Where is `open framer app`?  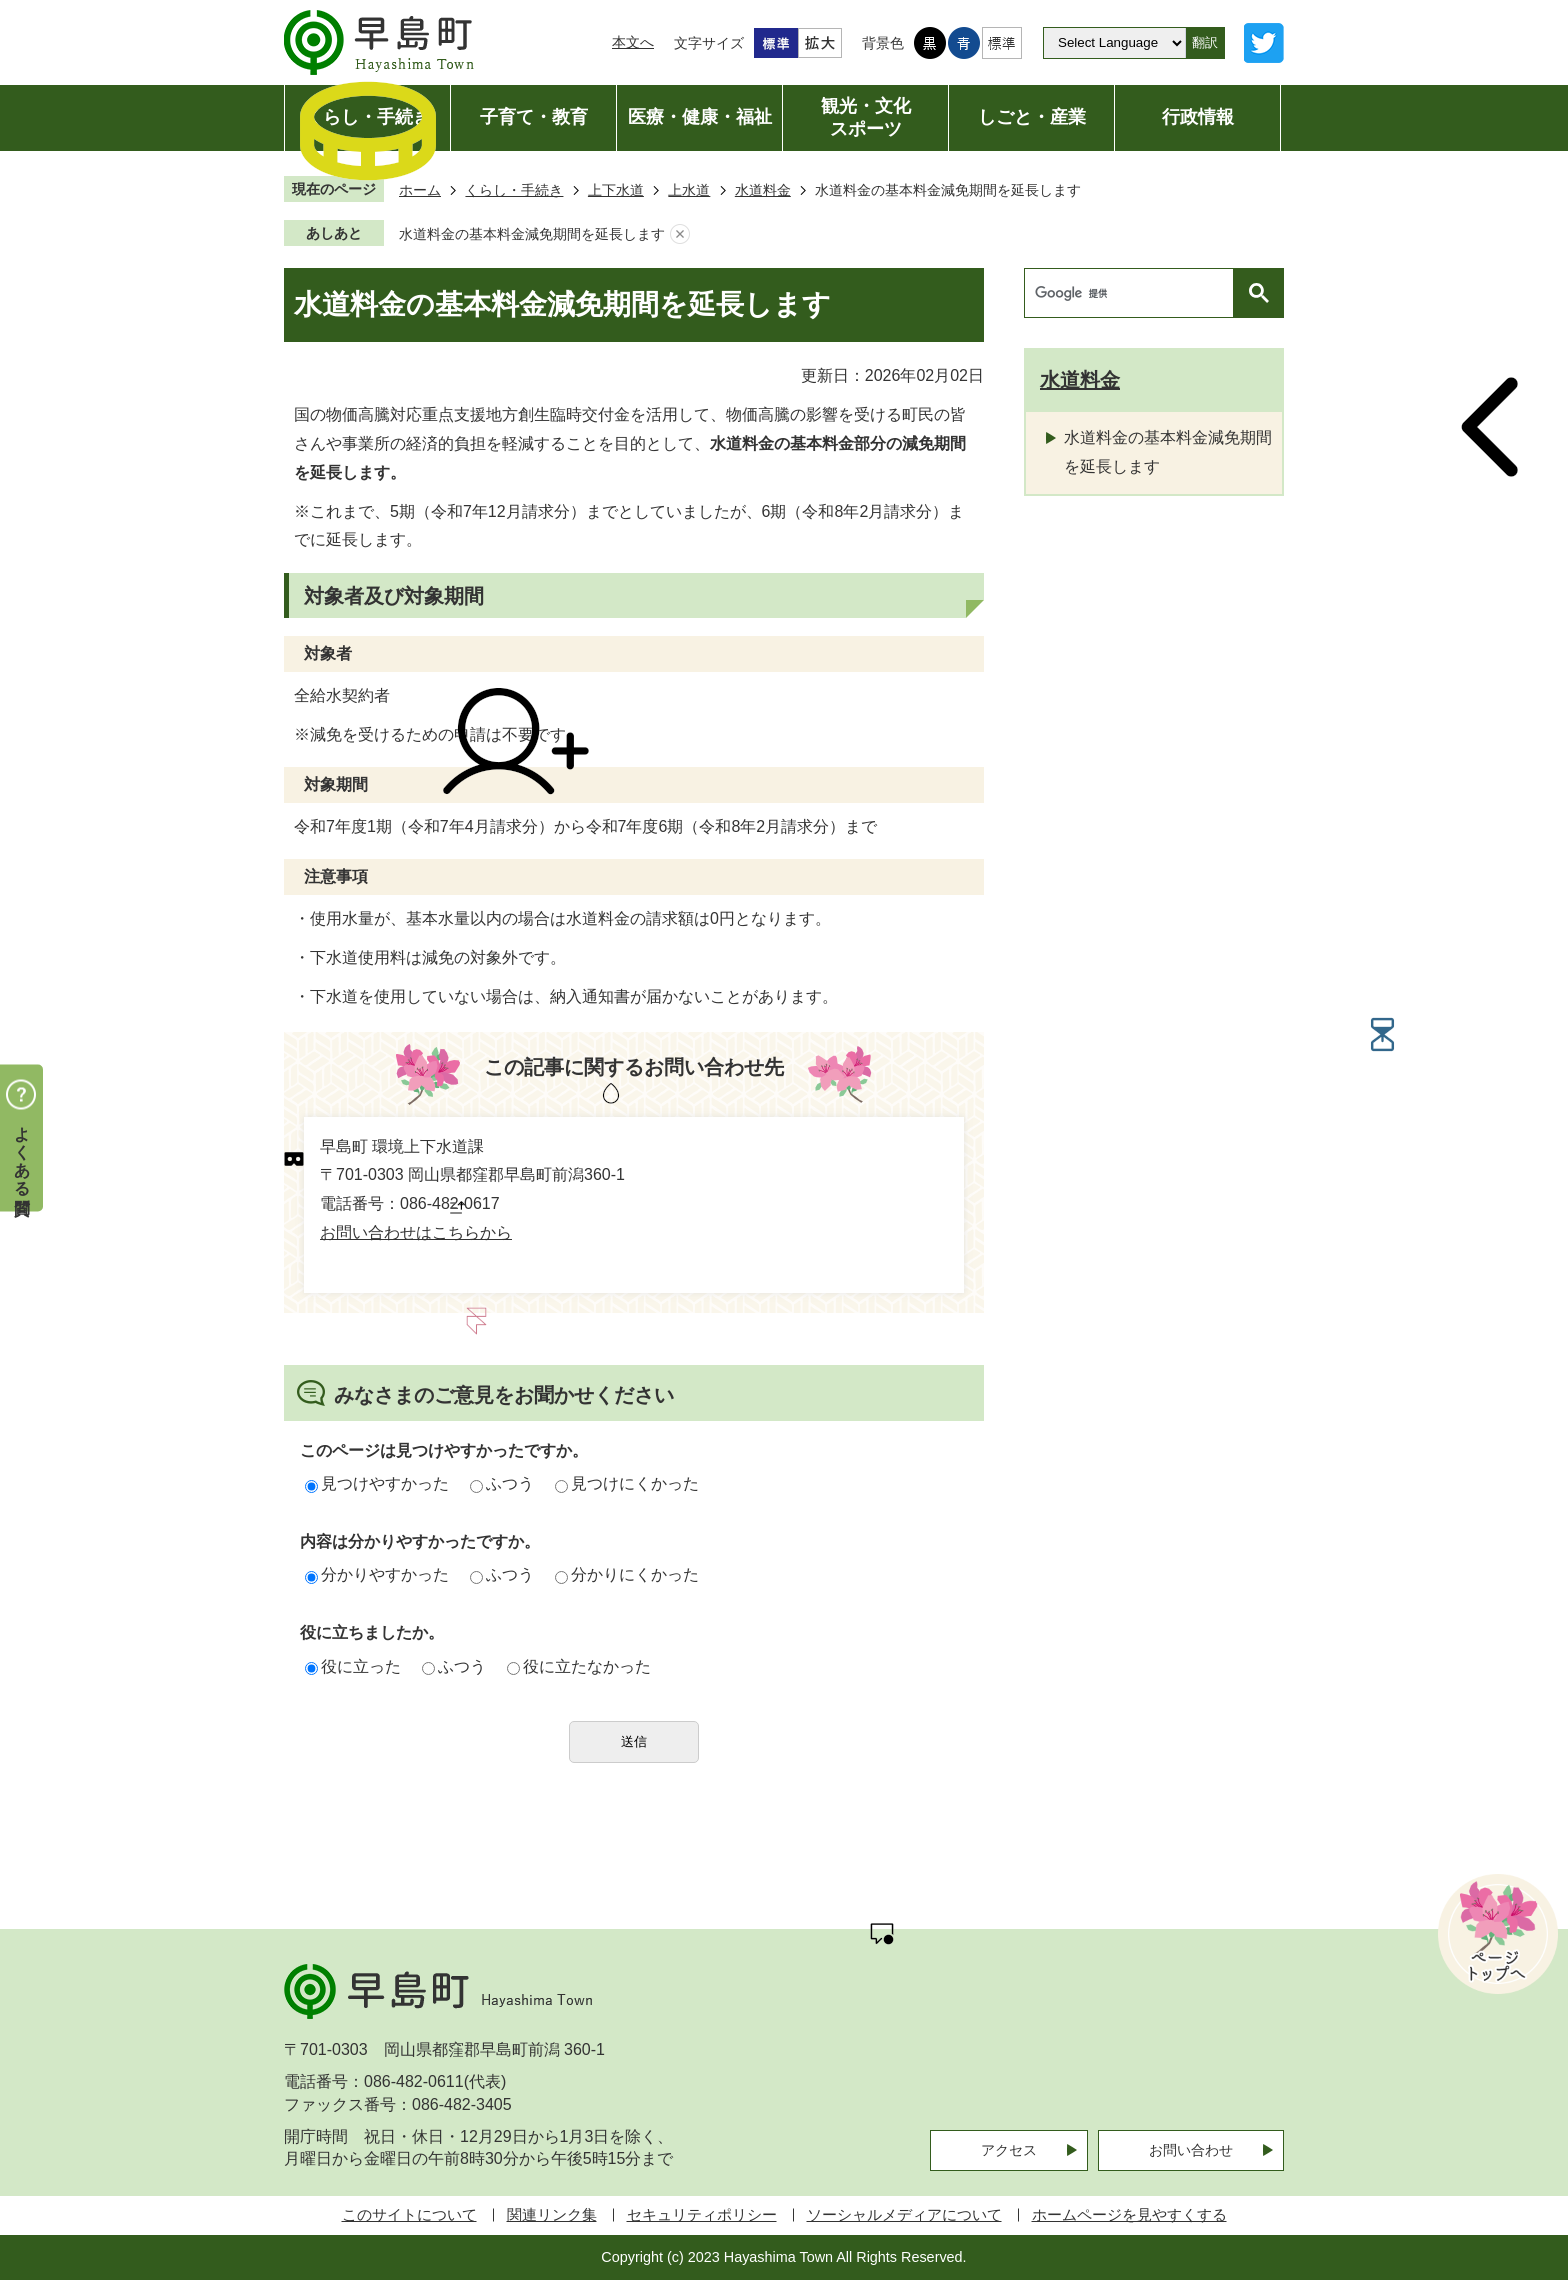
open framer app is located at coordinates (476, 1319).